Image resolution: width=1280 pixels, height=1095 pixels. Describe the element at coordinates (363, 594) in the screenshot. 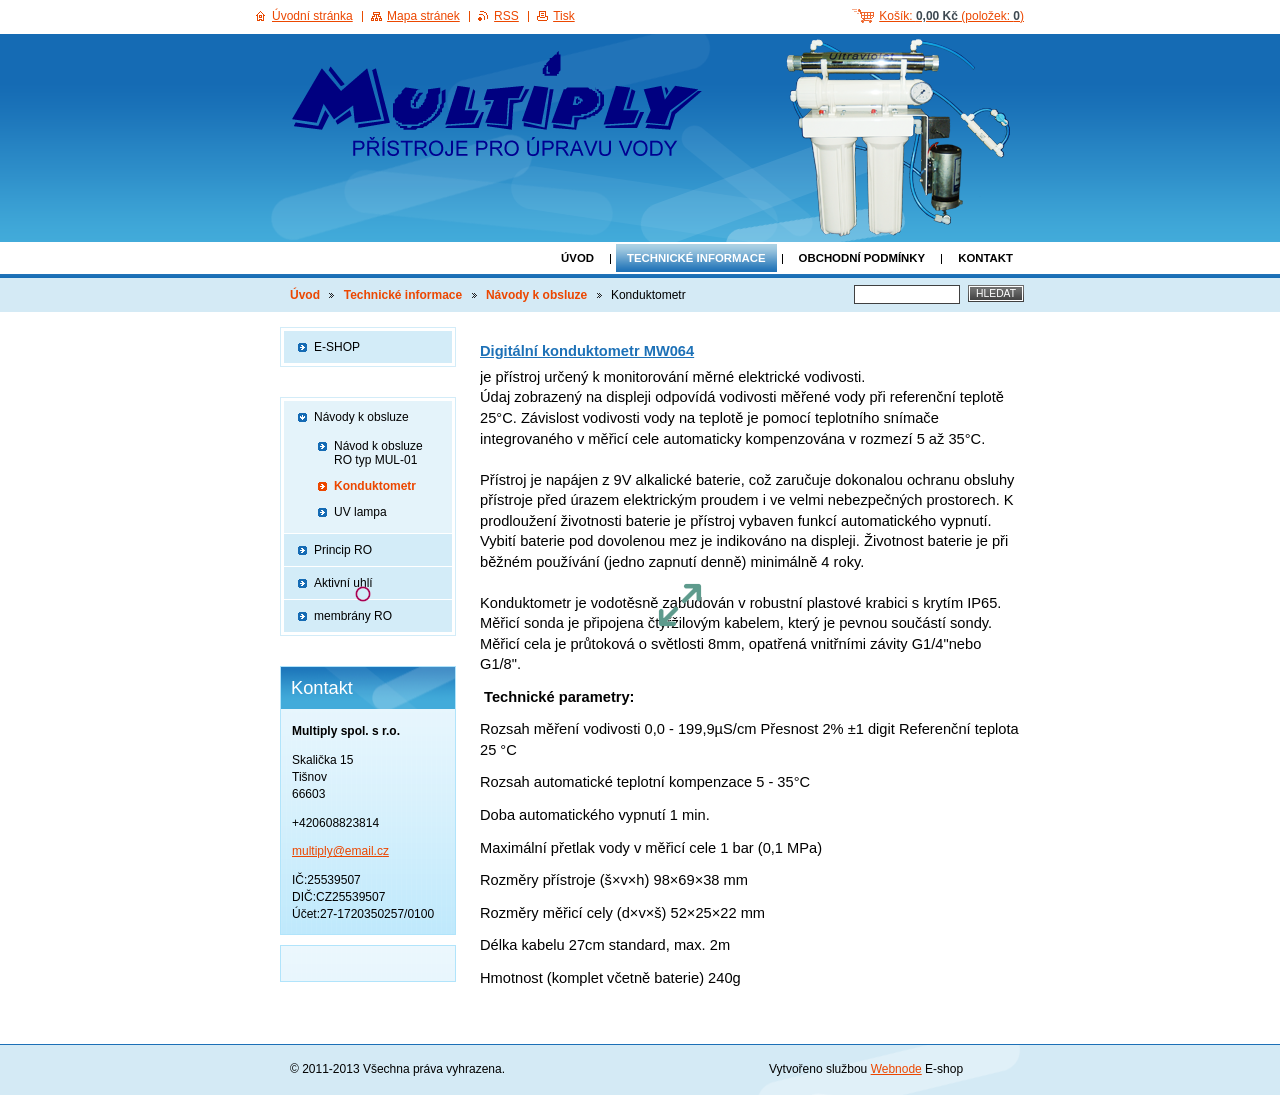

I see `indicates an unread or new item` at that location.